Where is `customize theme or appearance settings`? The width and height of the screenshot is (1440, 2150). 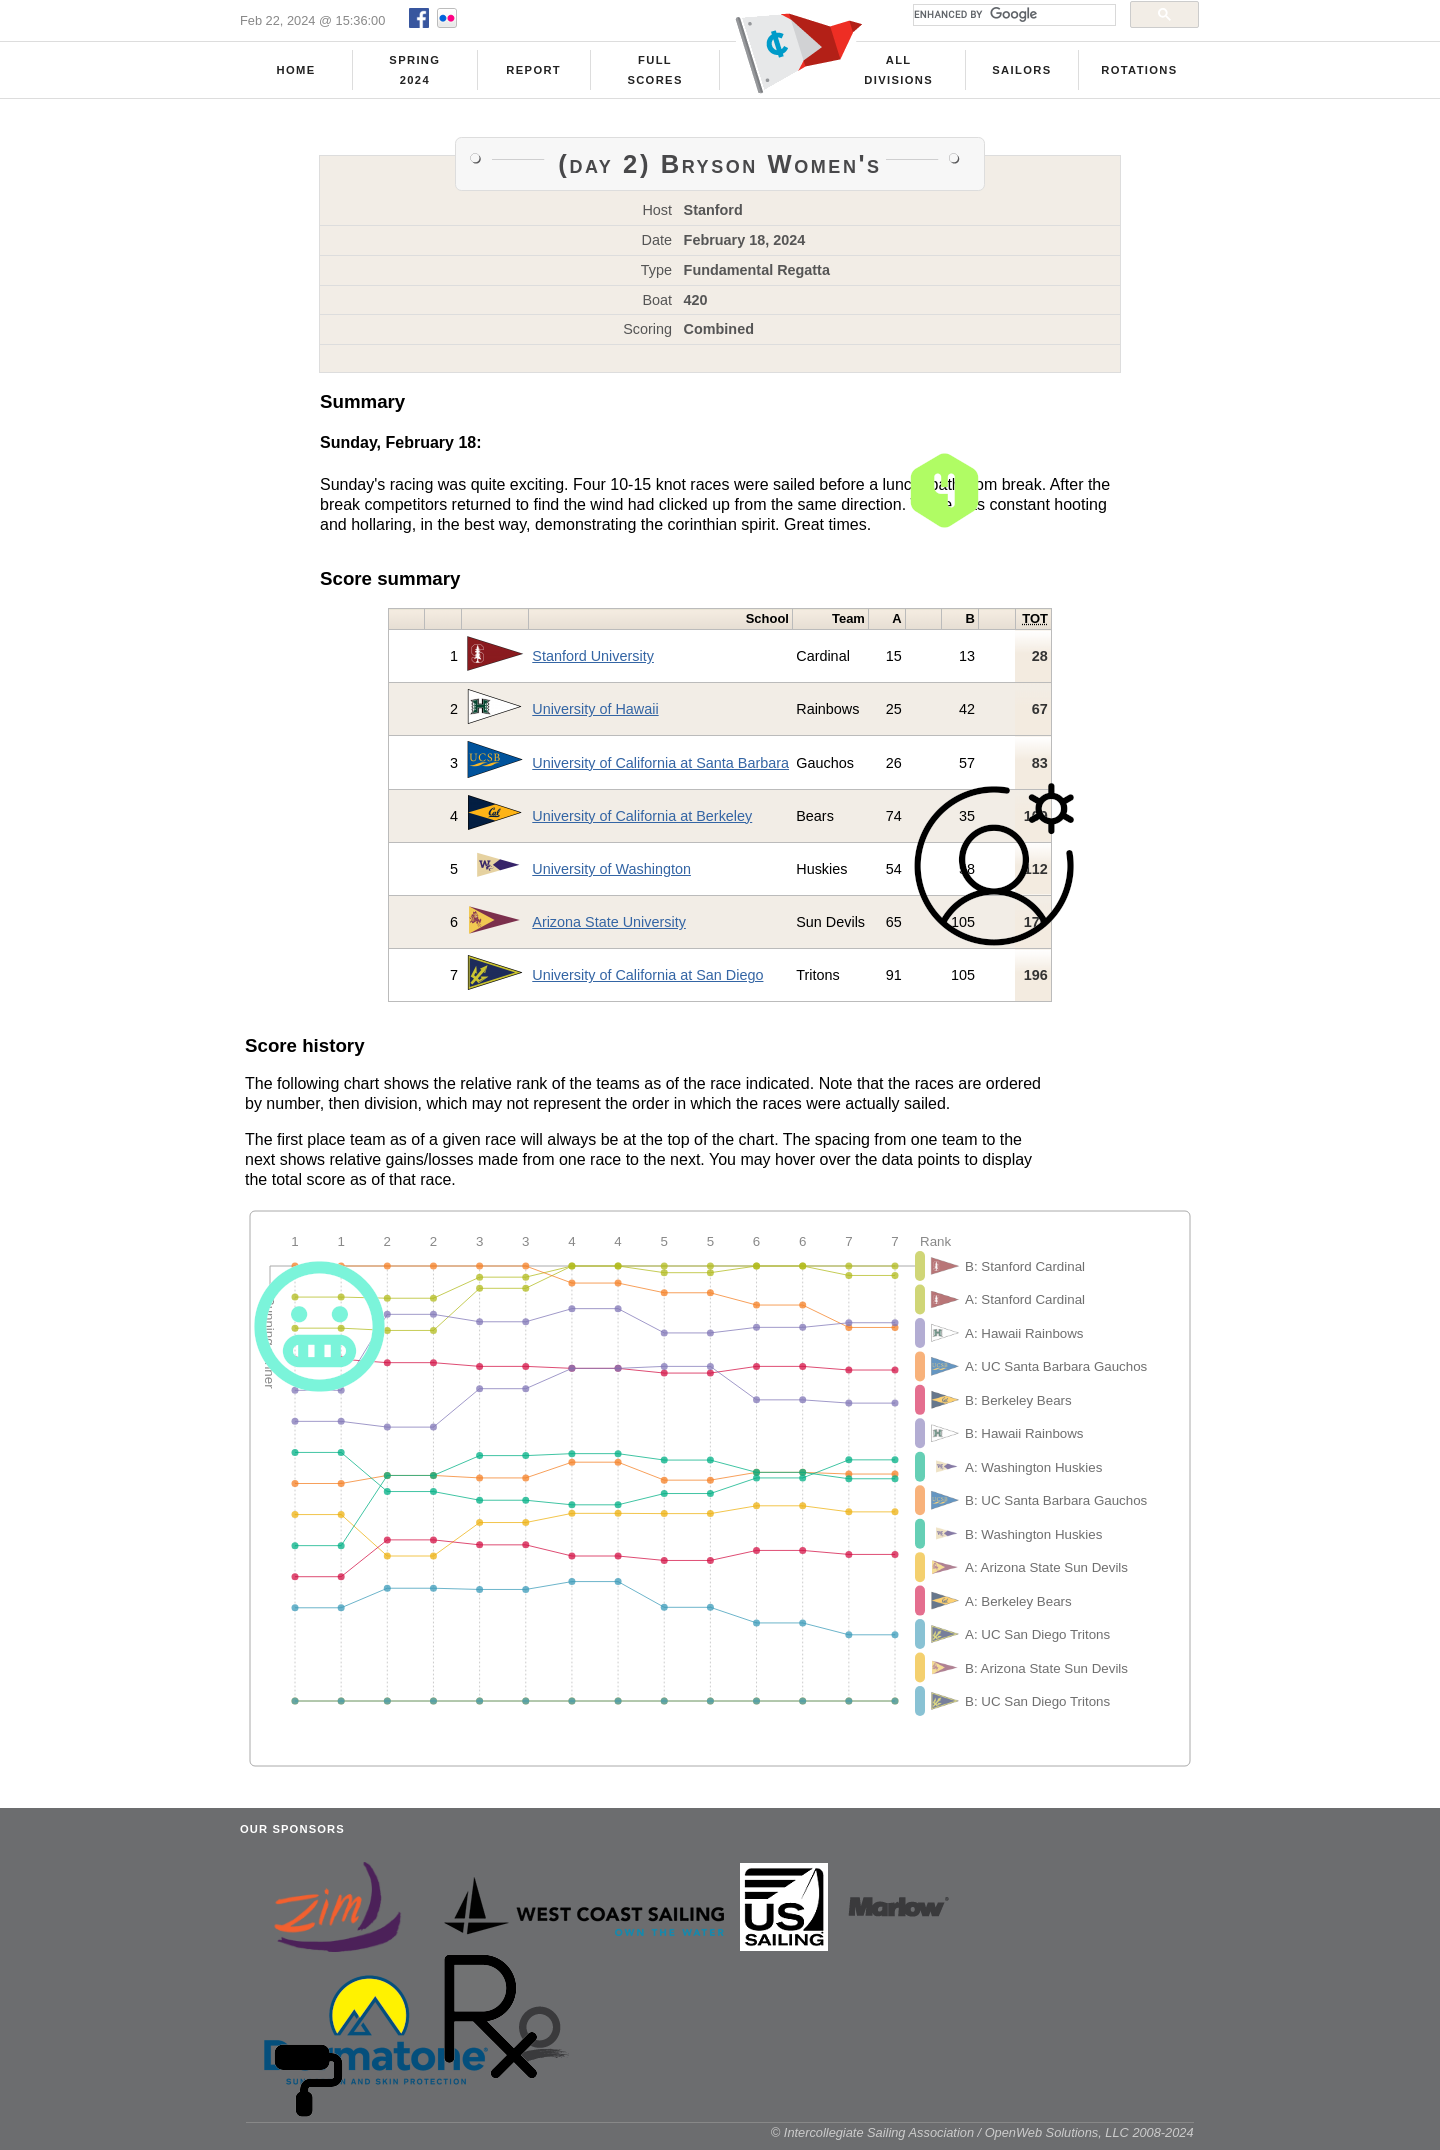
customize theme or appearance settings is located at coordinates (308, 2078).